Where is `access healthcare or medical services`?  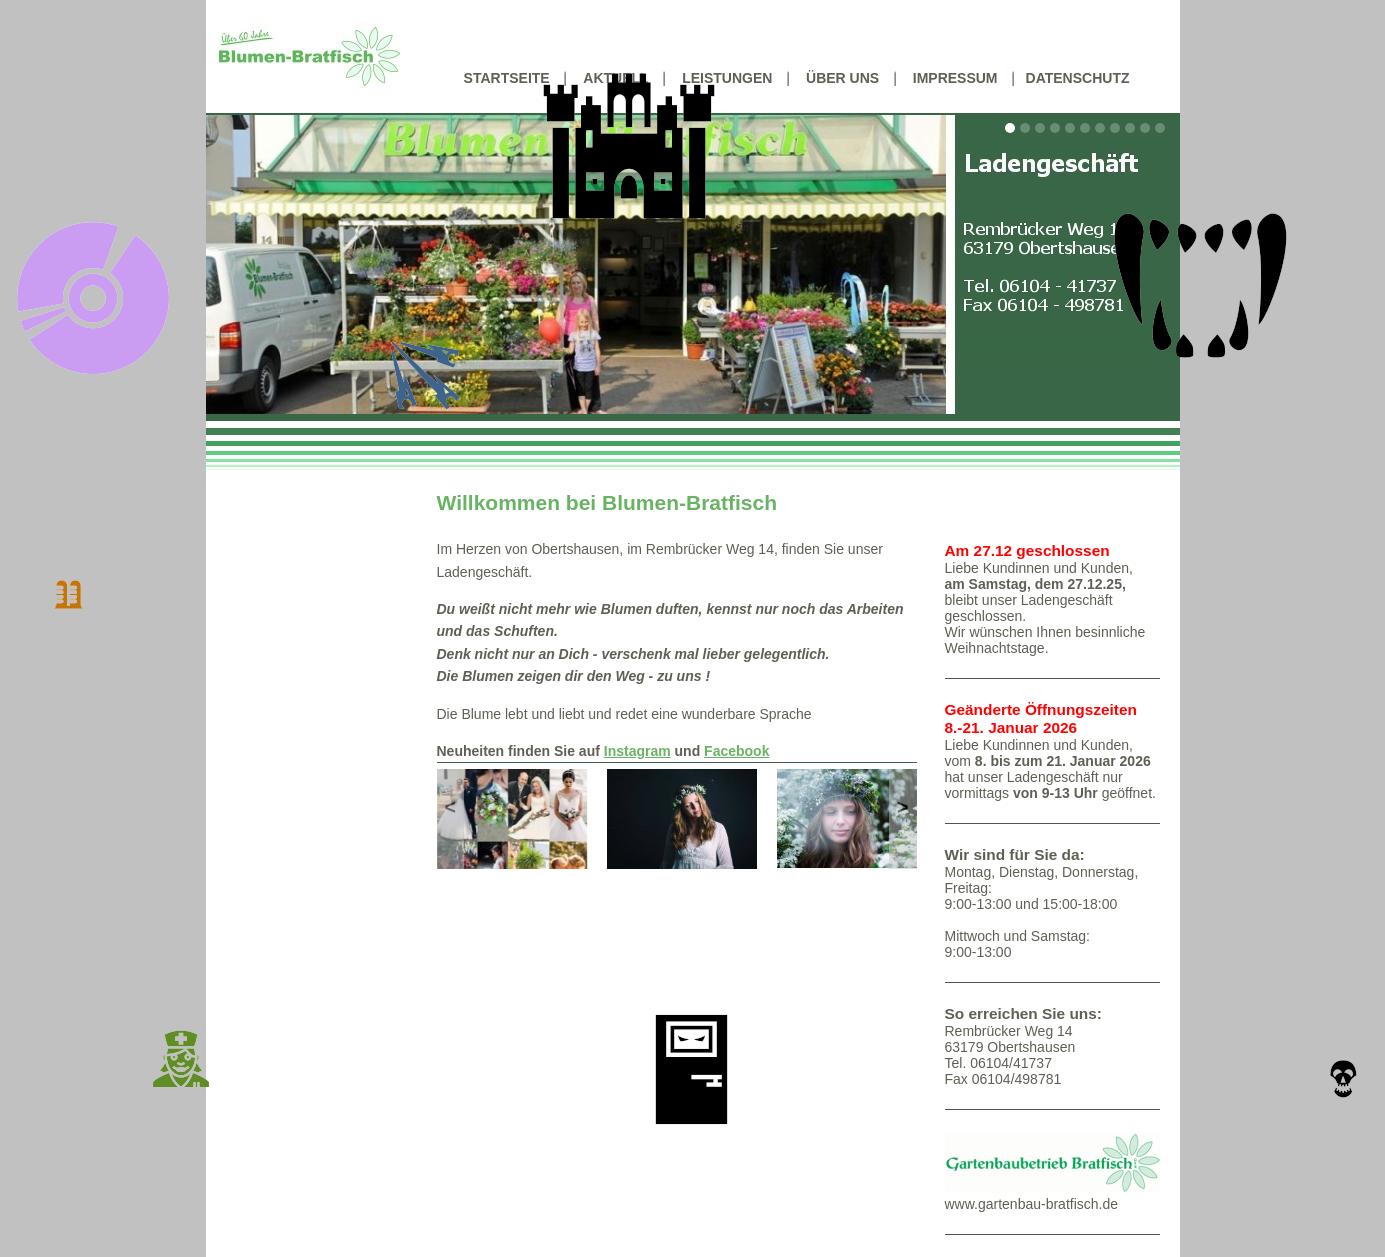 access healthcare or medical services is located at coordinates (181, 1059).